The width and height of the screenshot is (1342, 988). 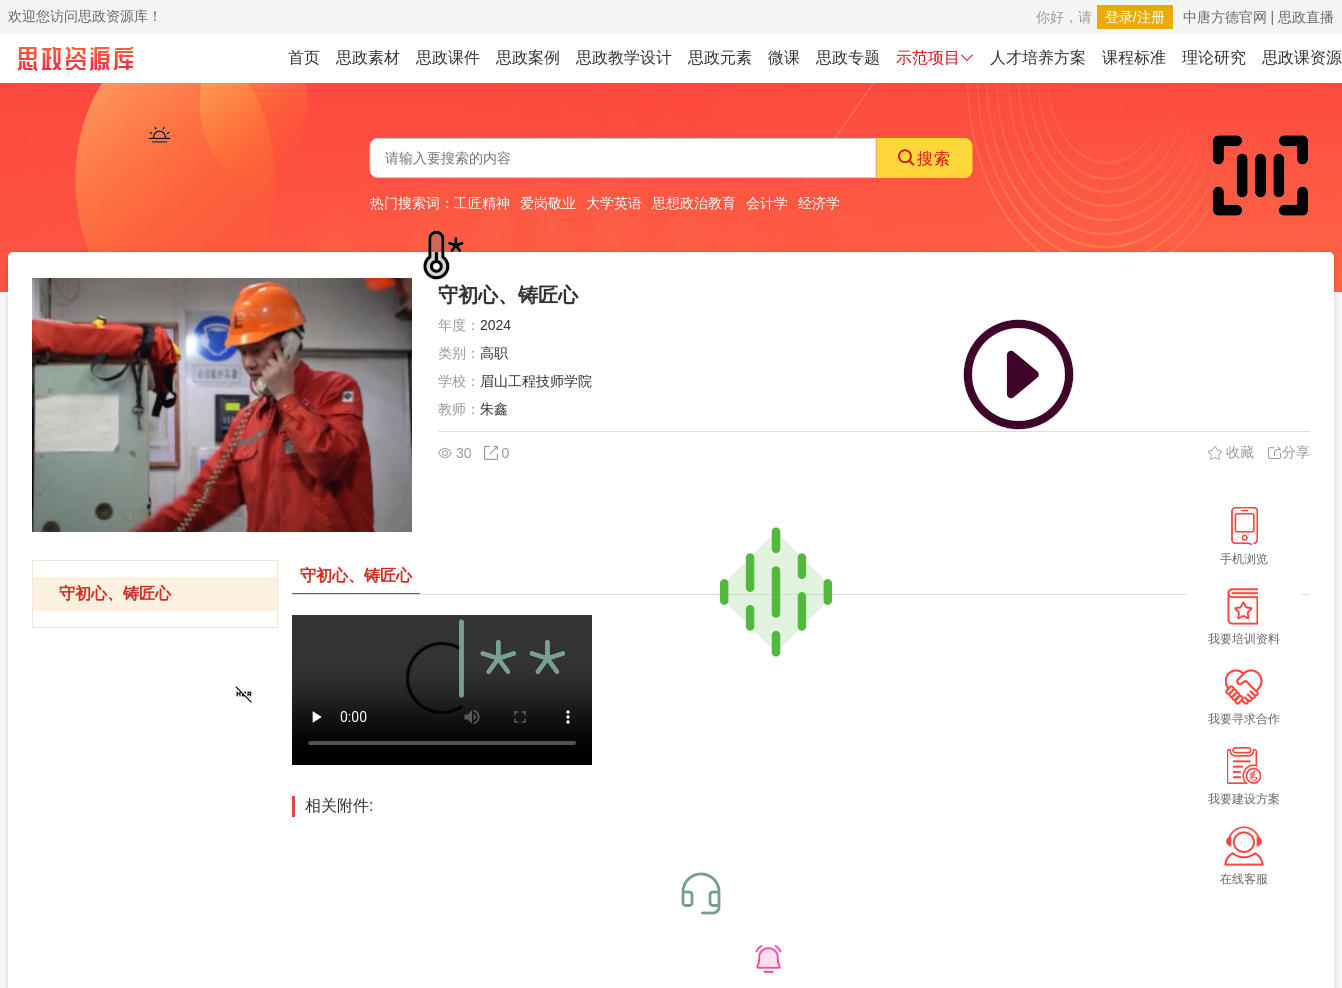 I want to click on enter or view password field, so click(x=506, y=658).